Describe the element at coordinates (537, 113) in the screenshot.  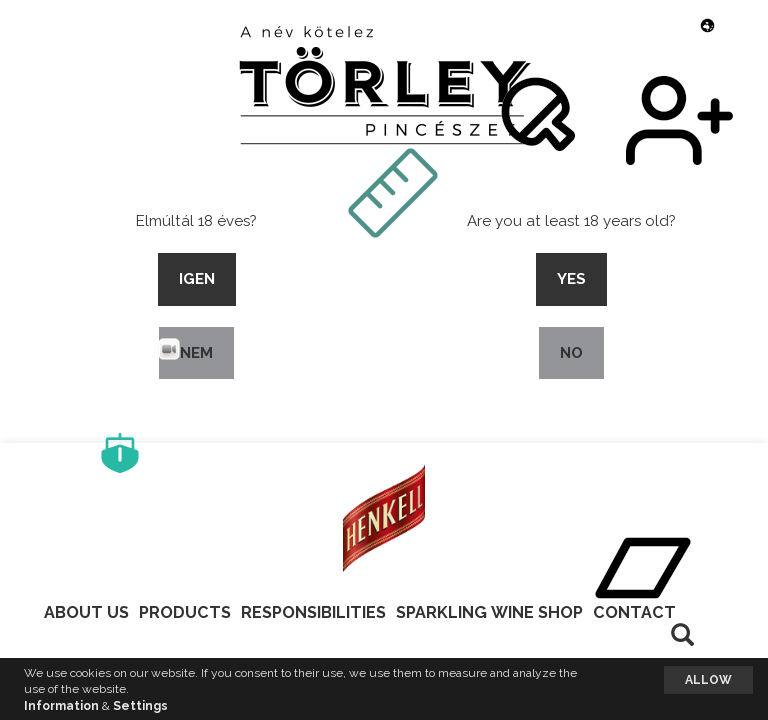
I see `access ping pong or table tennis game` at that location.